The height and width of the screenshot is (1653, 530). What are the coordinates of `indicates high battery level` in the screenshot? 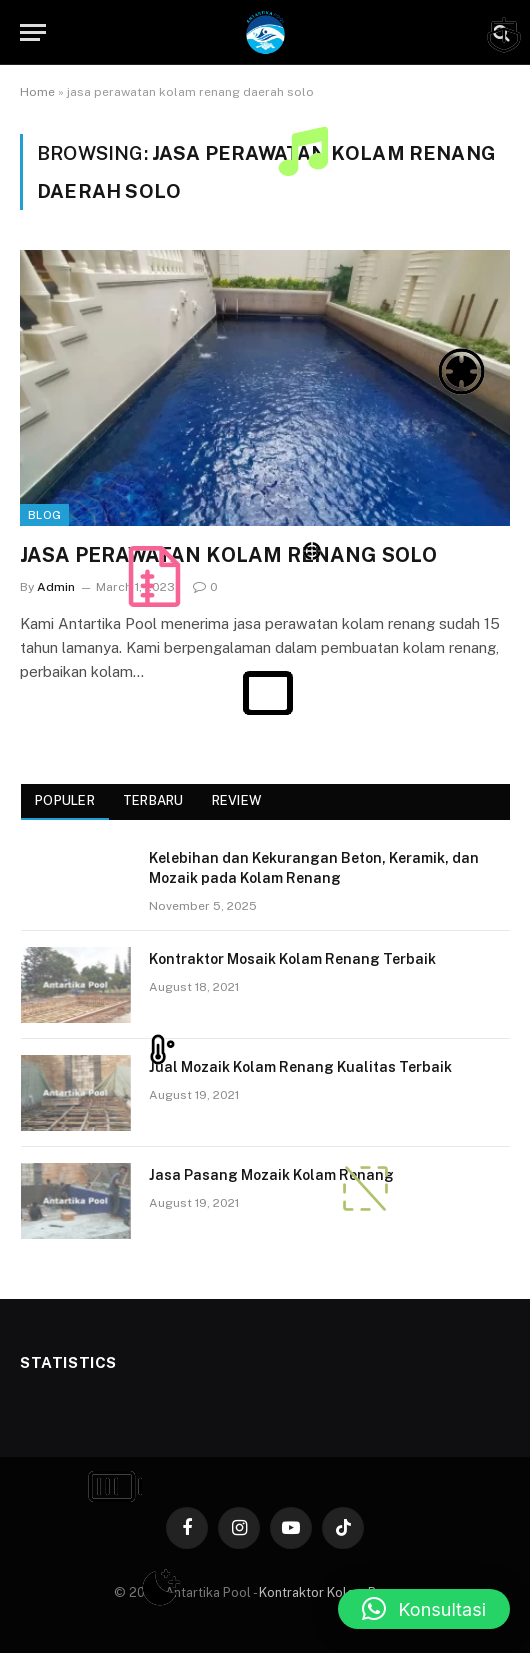 It's located at (114, 1486).